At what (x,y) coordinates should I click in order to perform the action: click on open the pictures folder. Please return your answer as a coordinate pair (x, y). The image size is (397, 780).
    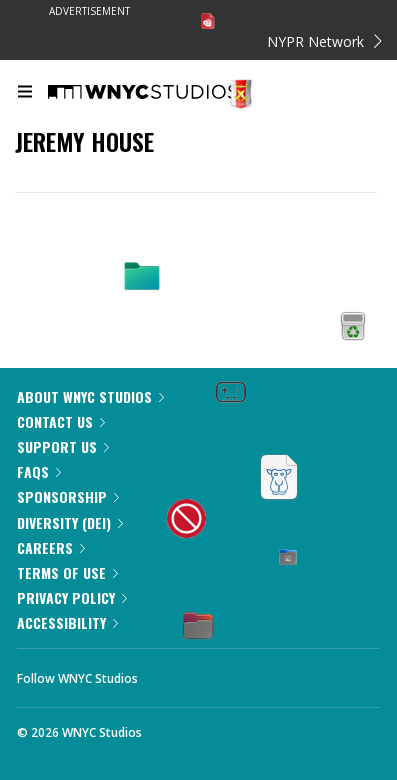
    Looking at the image, I should click on (288, 557).